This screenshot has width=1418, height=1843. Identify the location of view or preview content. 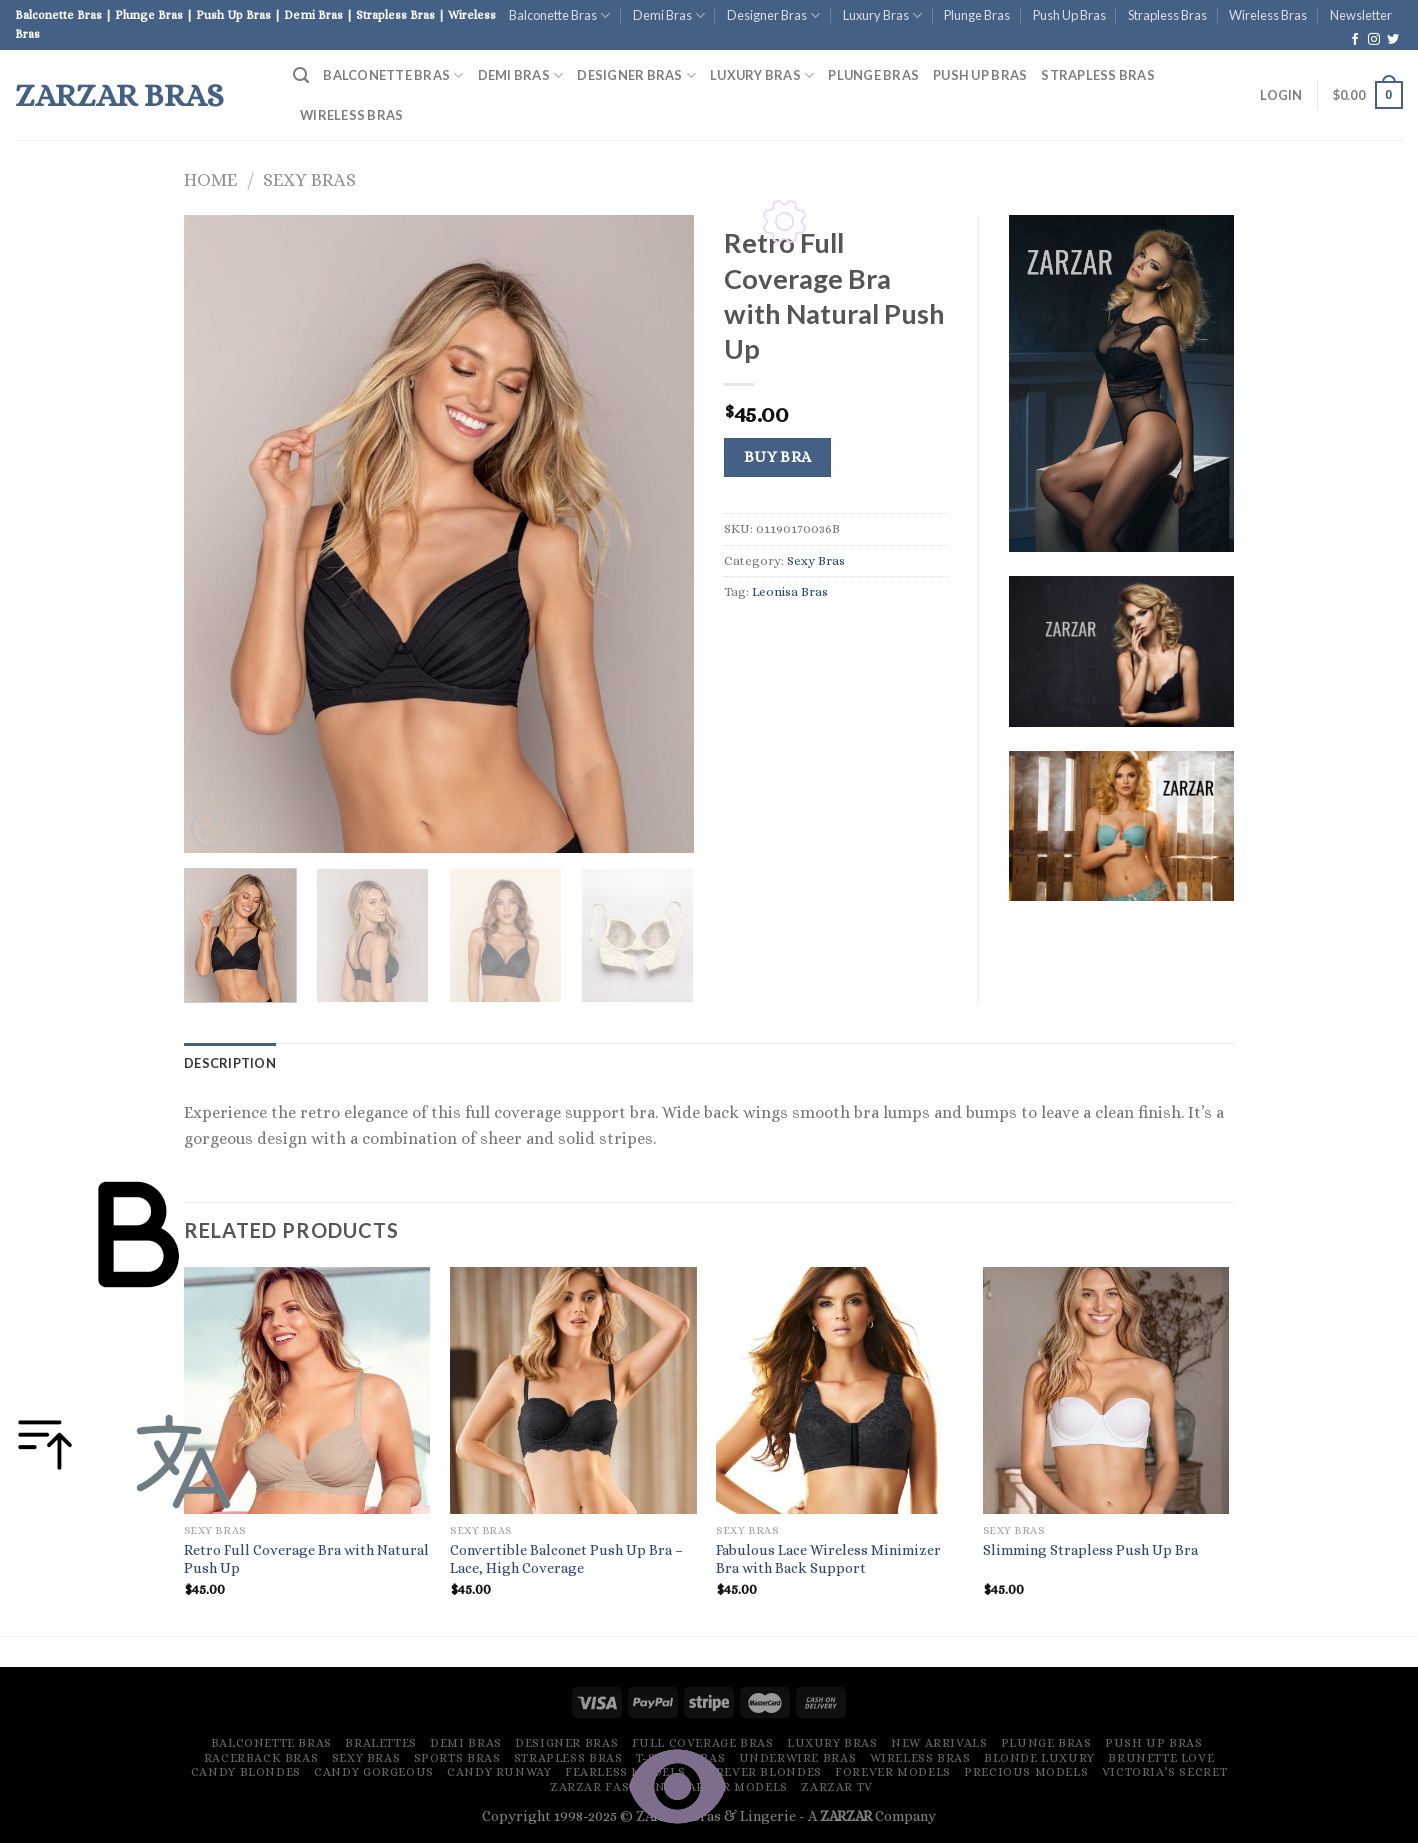
(677, 1786).